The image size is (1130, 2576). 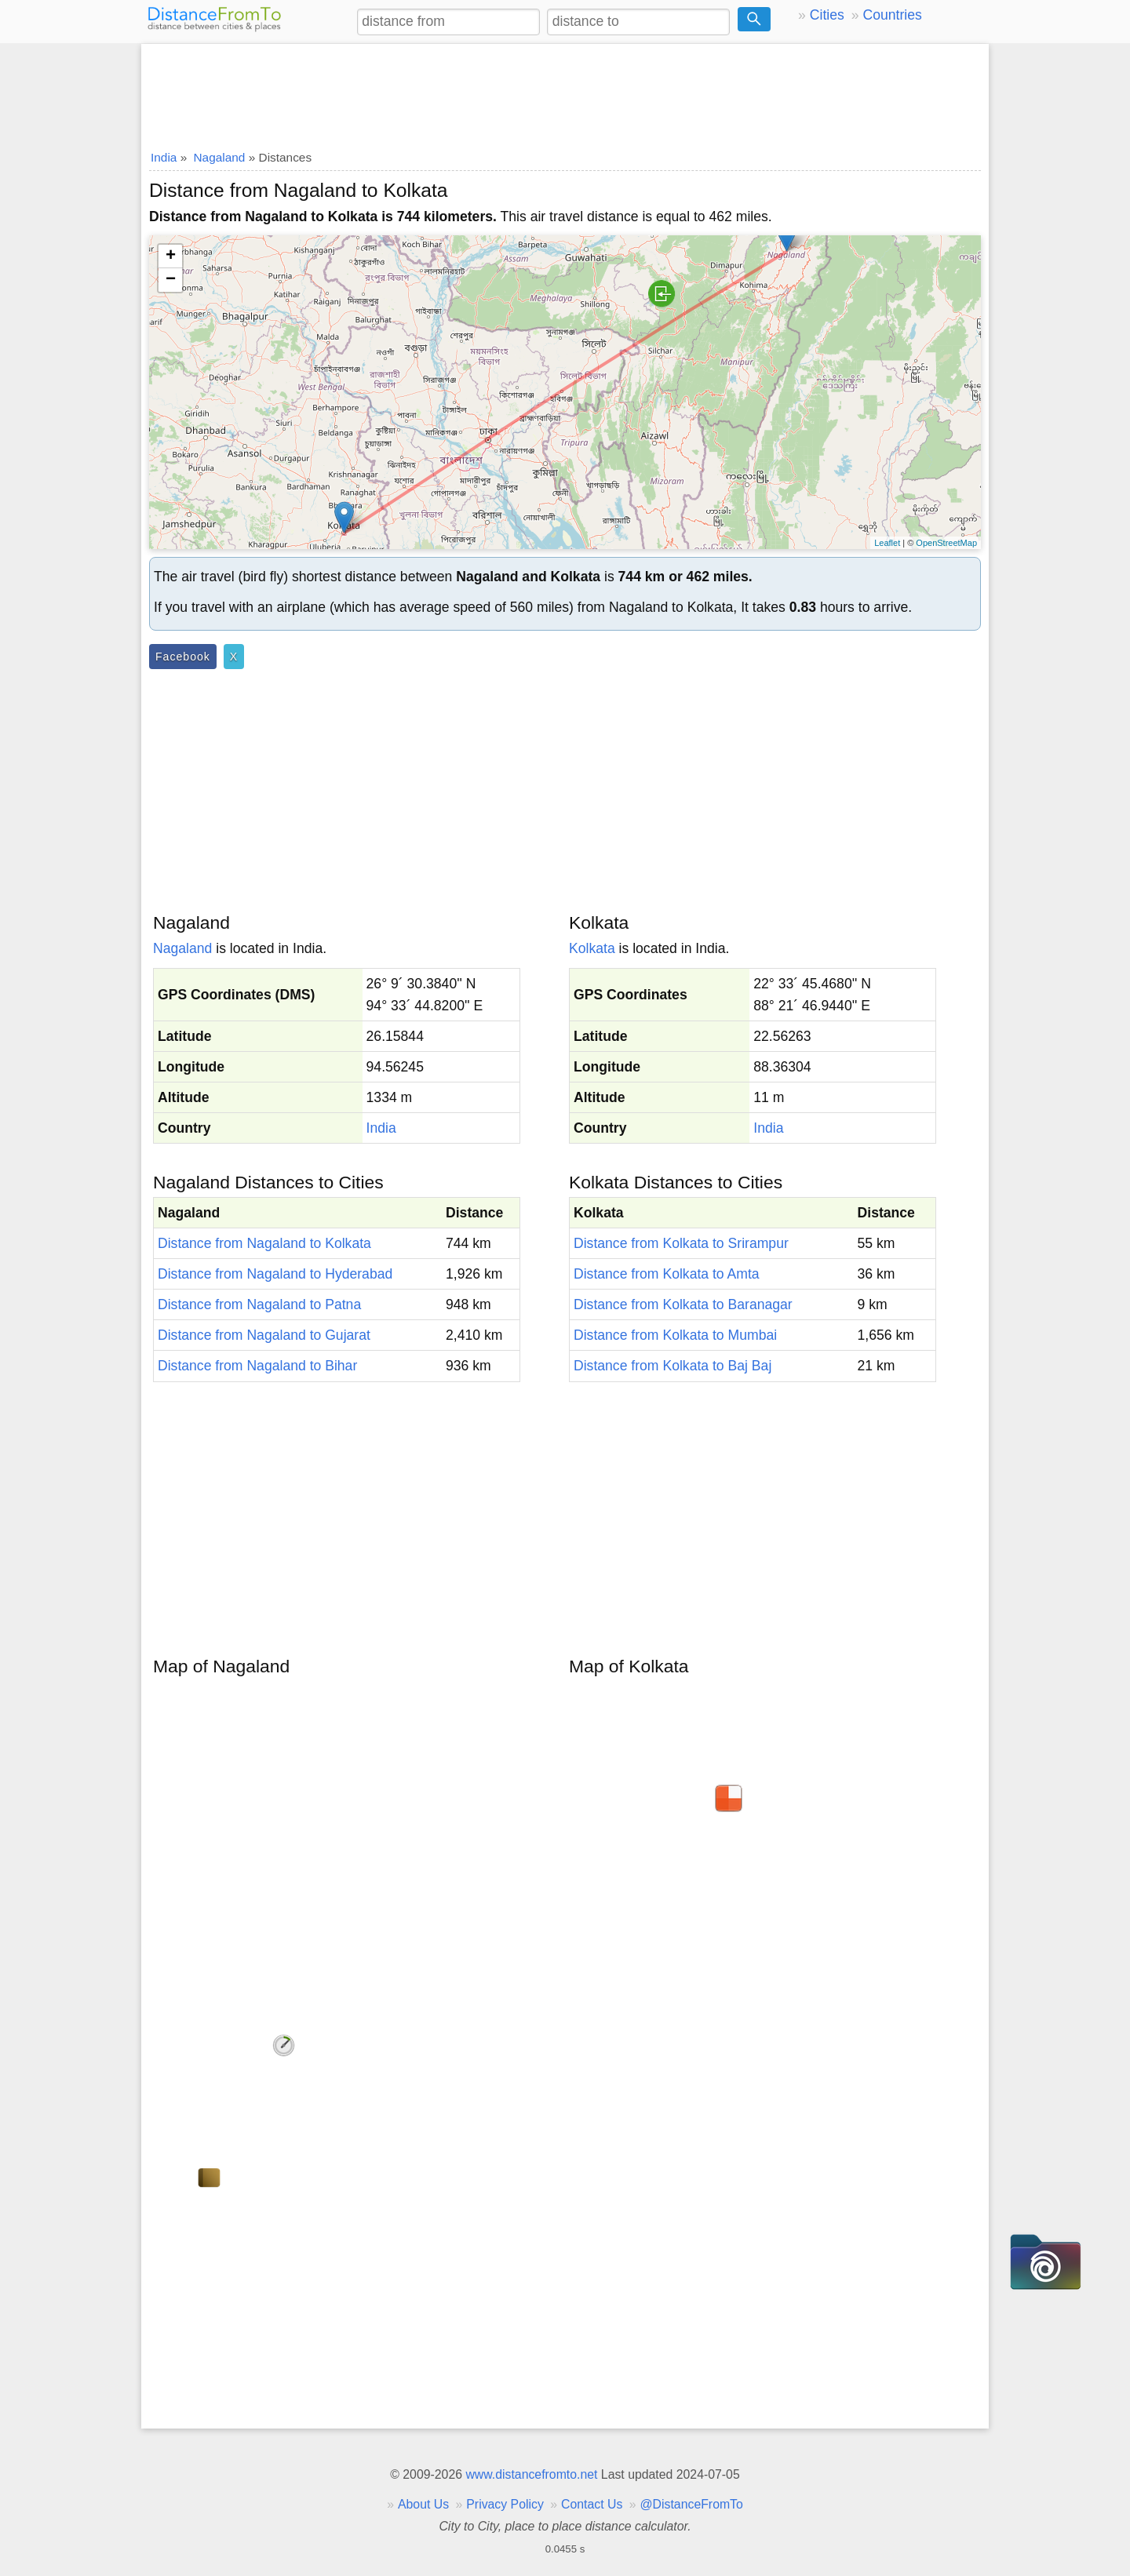 I want to click on switch to the top-right workspace, so click(x=728, y=1798).